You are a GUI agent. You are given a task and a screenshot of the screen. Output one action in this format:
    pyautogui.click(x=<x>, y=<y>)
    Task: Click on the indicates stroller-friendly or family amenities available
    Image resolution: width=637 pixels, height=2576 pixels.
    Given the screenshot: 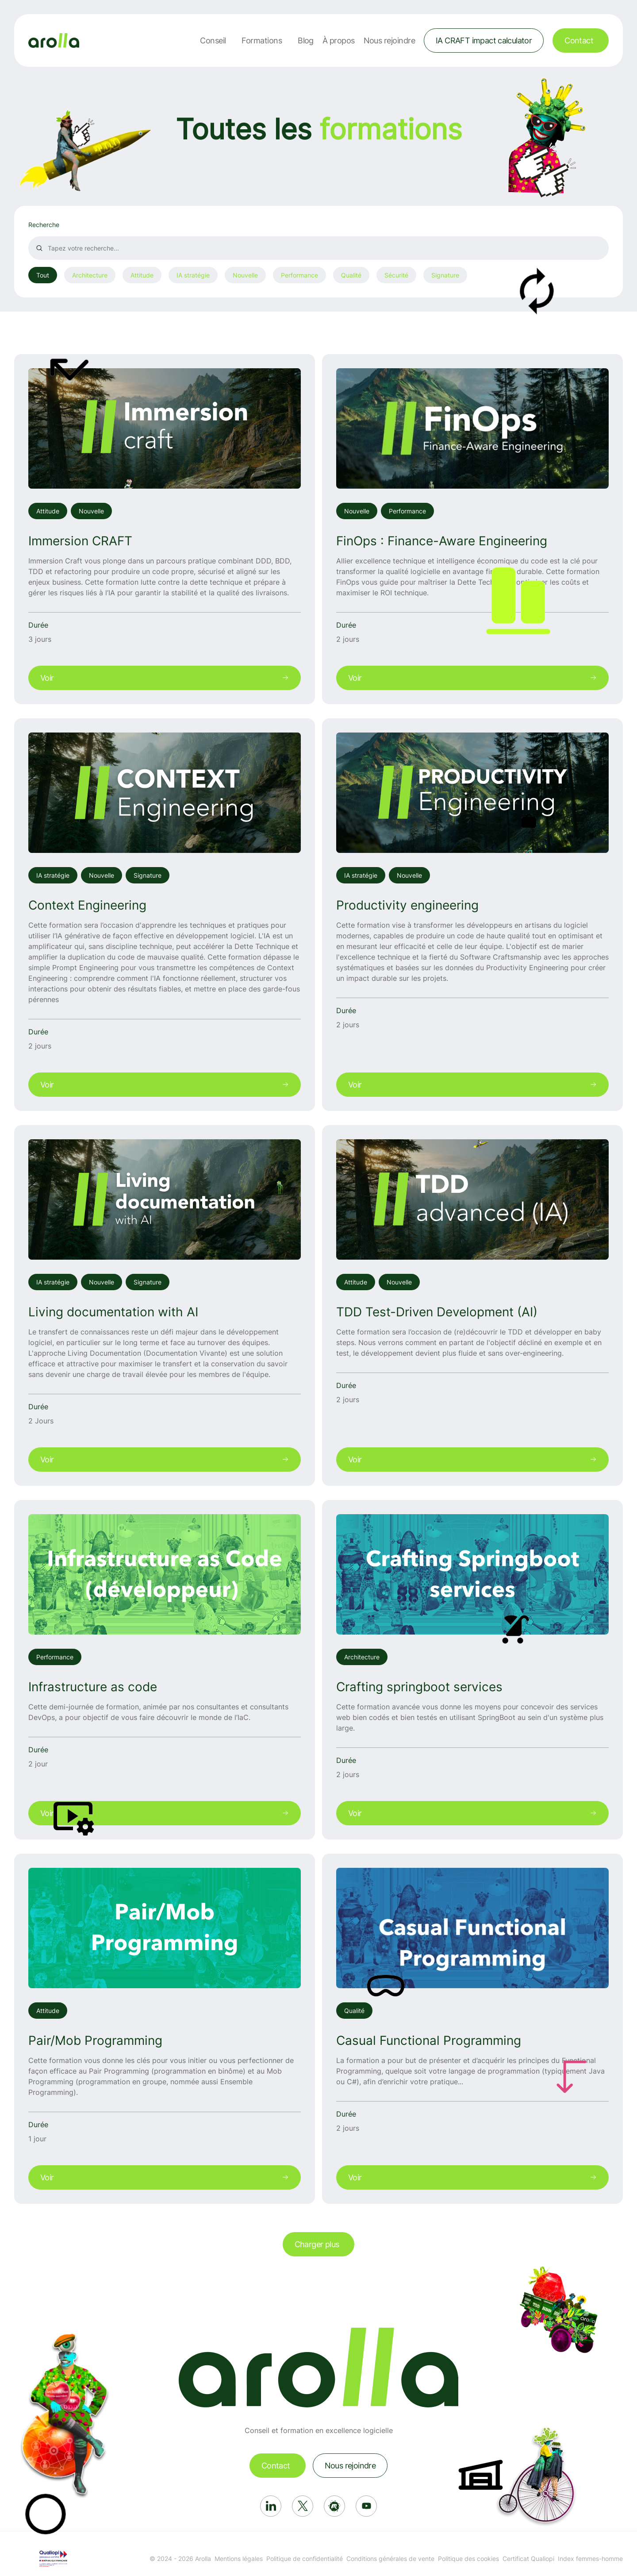 What is the action you would take?
    pyautogui.click(x=514, y=1628)
    